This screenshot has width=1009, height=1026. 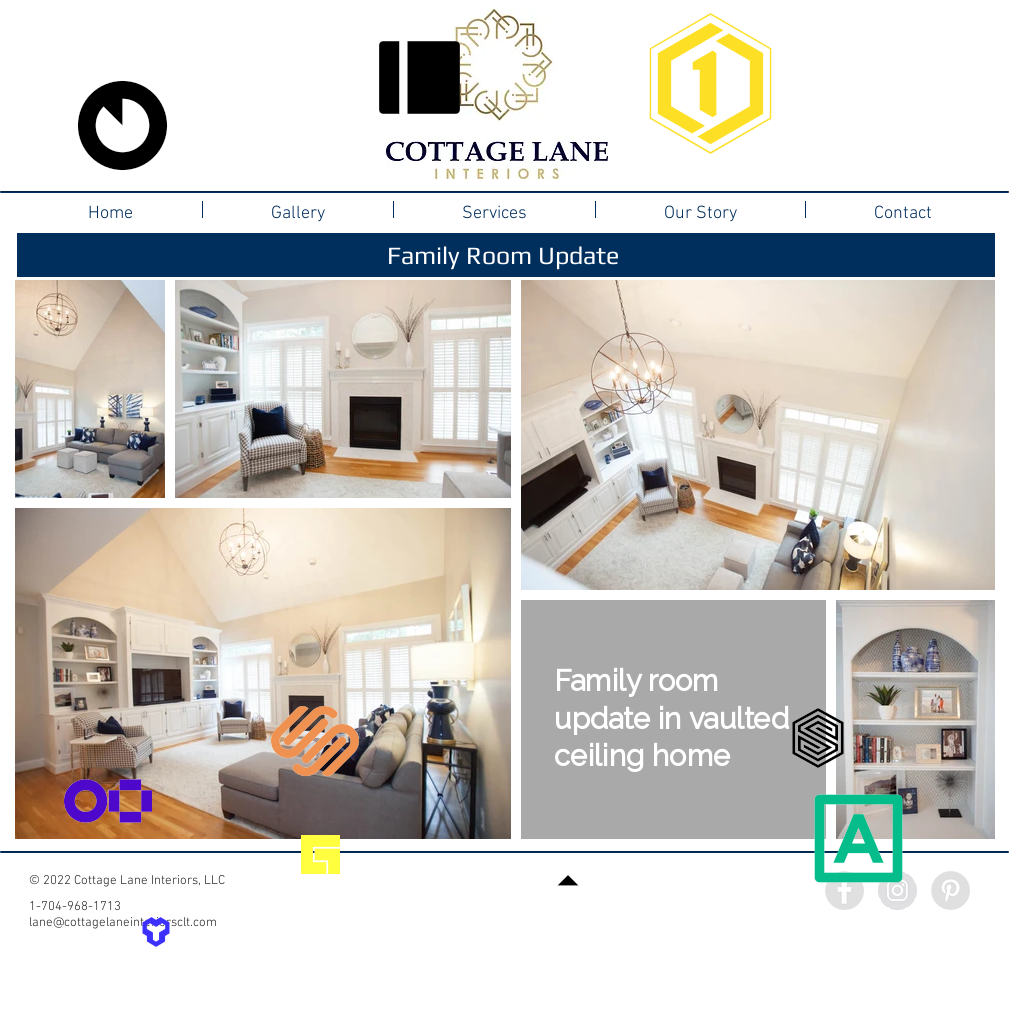 I want to click on open the Eight sleep tracking app, so click(x=108, y=801).